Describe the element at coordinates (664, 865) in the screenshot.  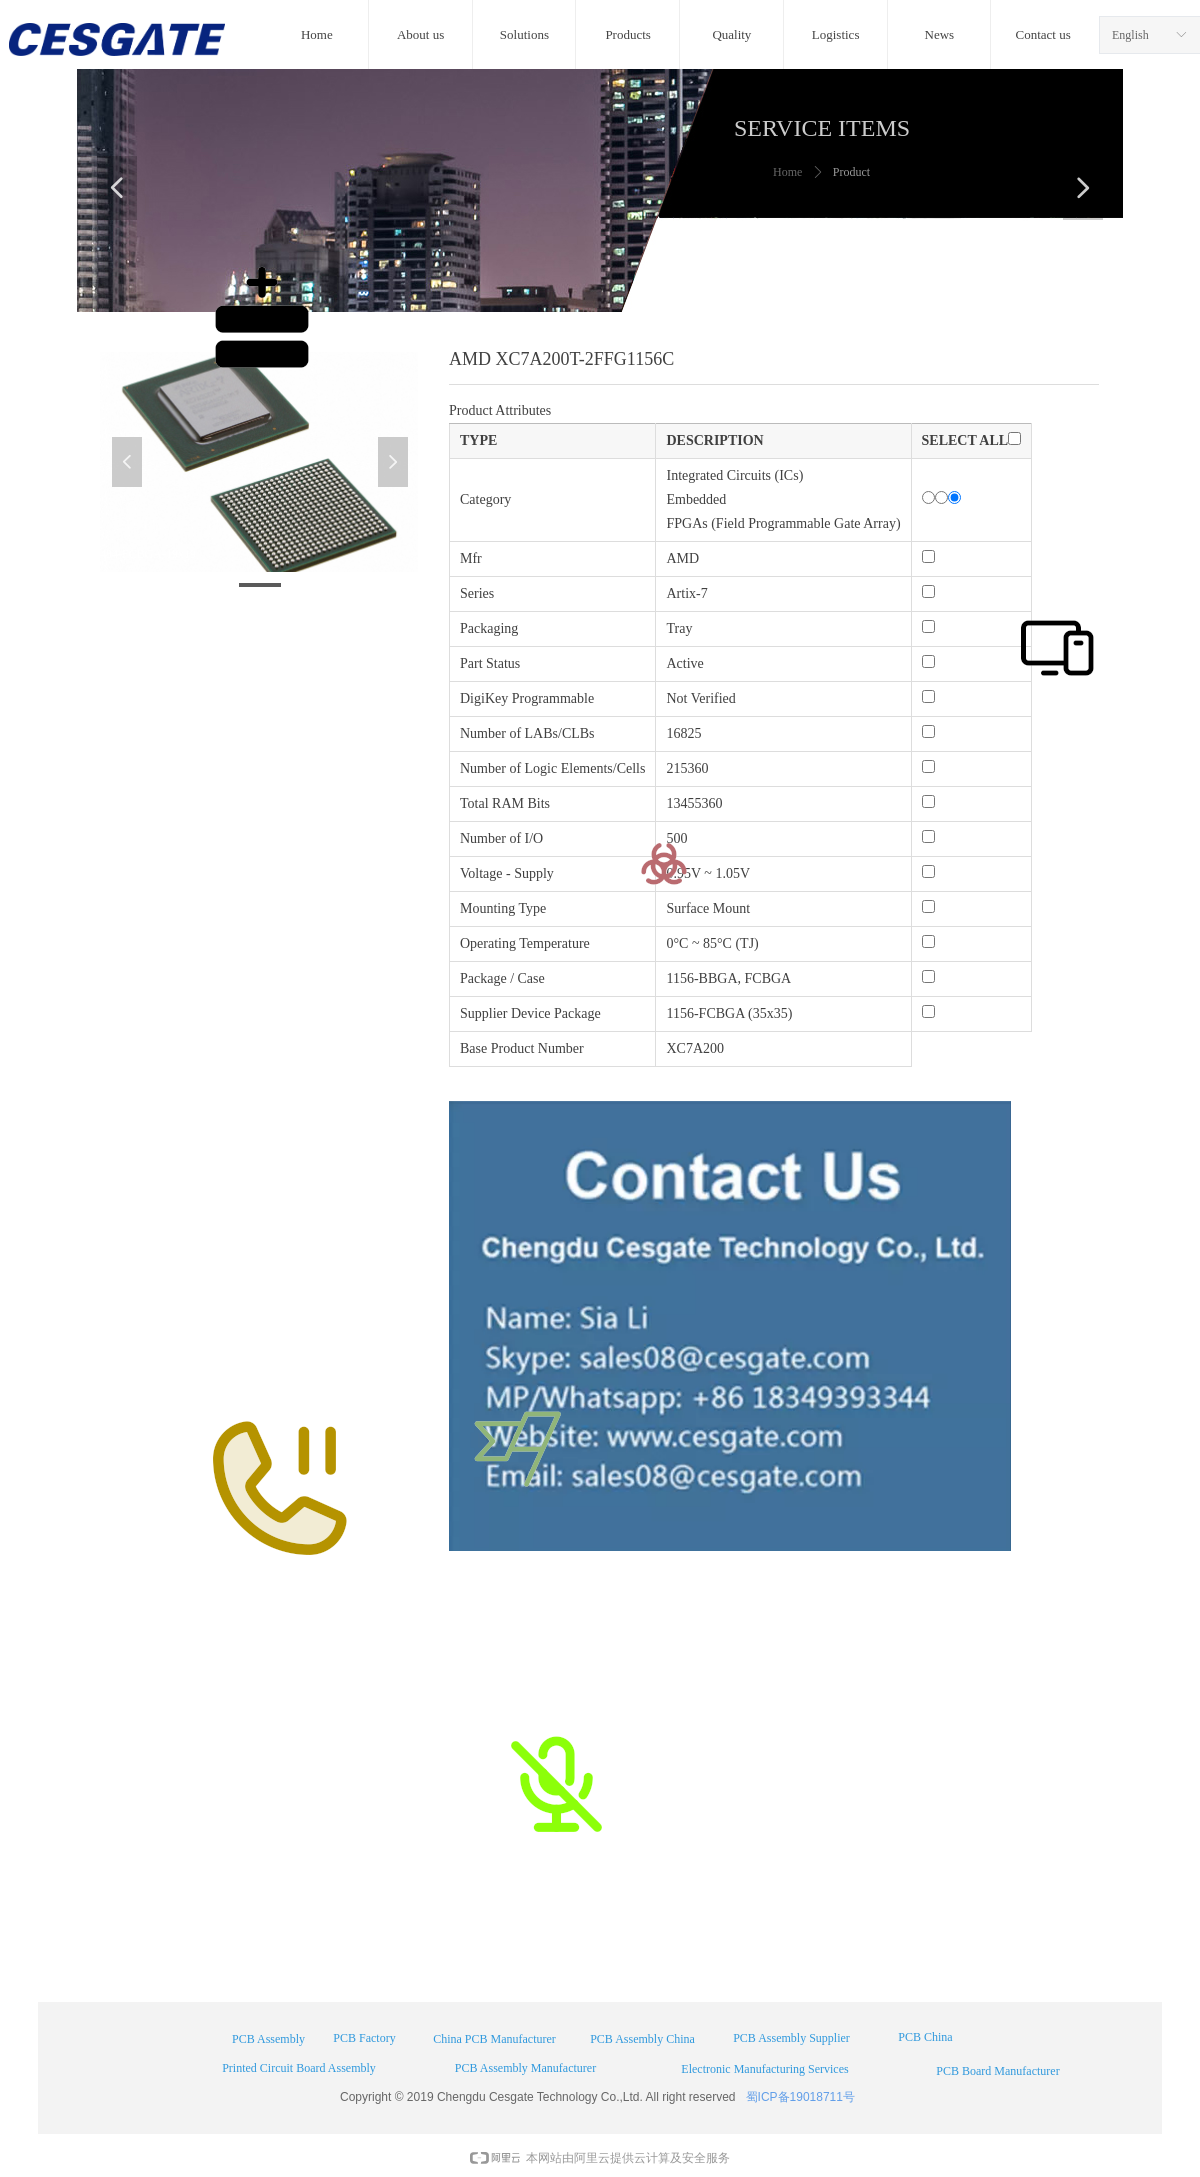
I see `indicates hazardous or dangerous content` at that location.